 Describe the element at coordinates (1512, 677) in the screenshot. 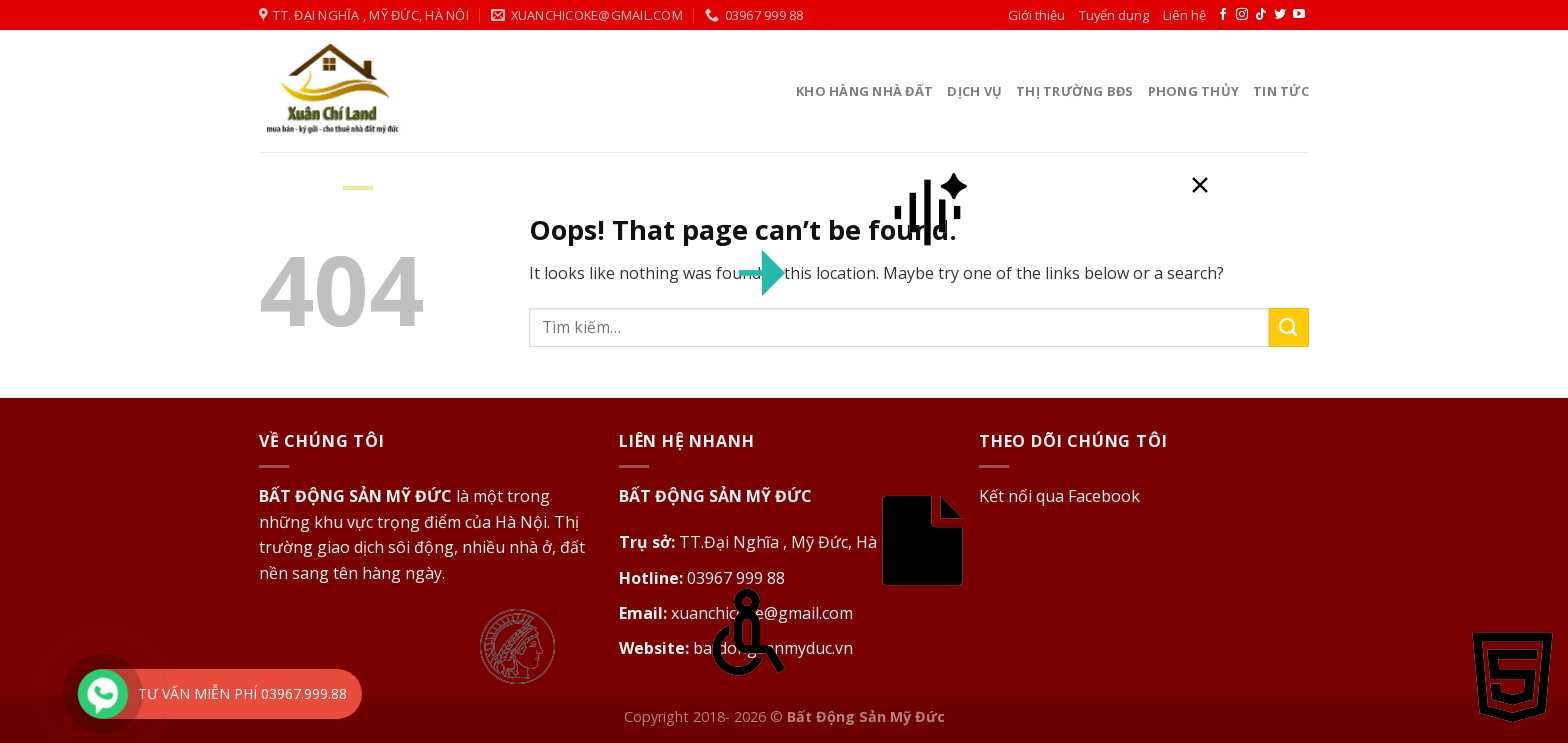

I see `indicates HTML5 technology or web development` at that location.